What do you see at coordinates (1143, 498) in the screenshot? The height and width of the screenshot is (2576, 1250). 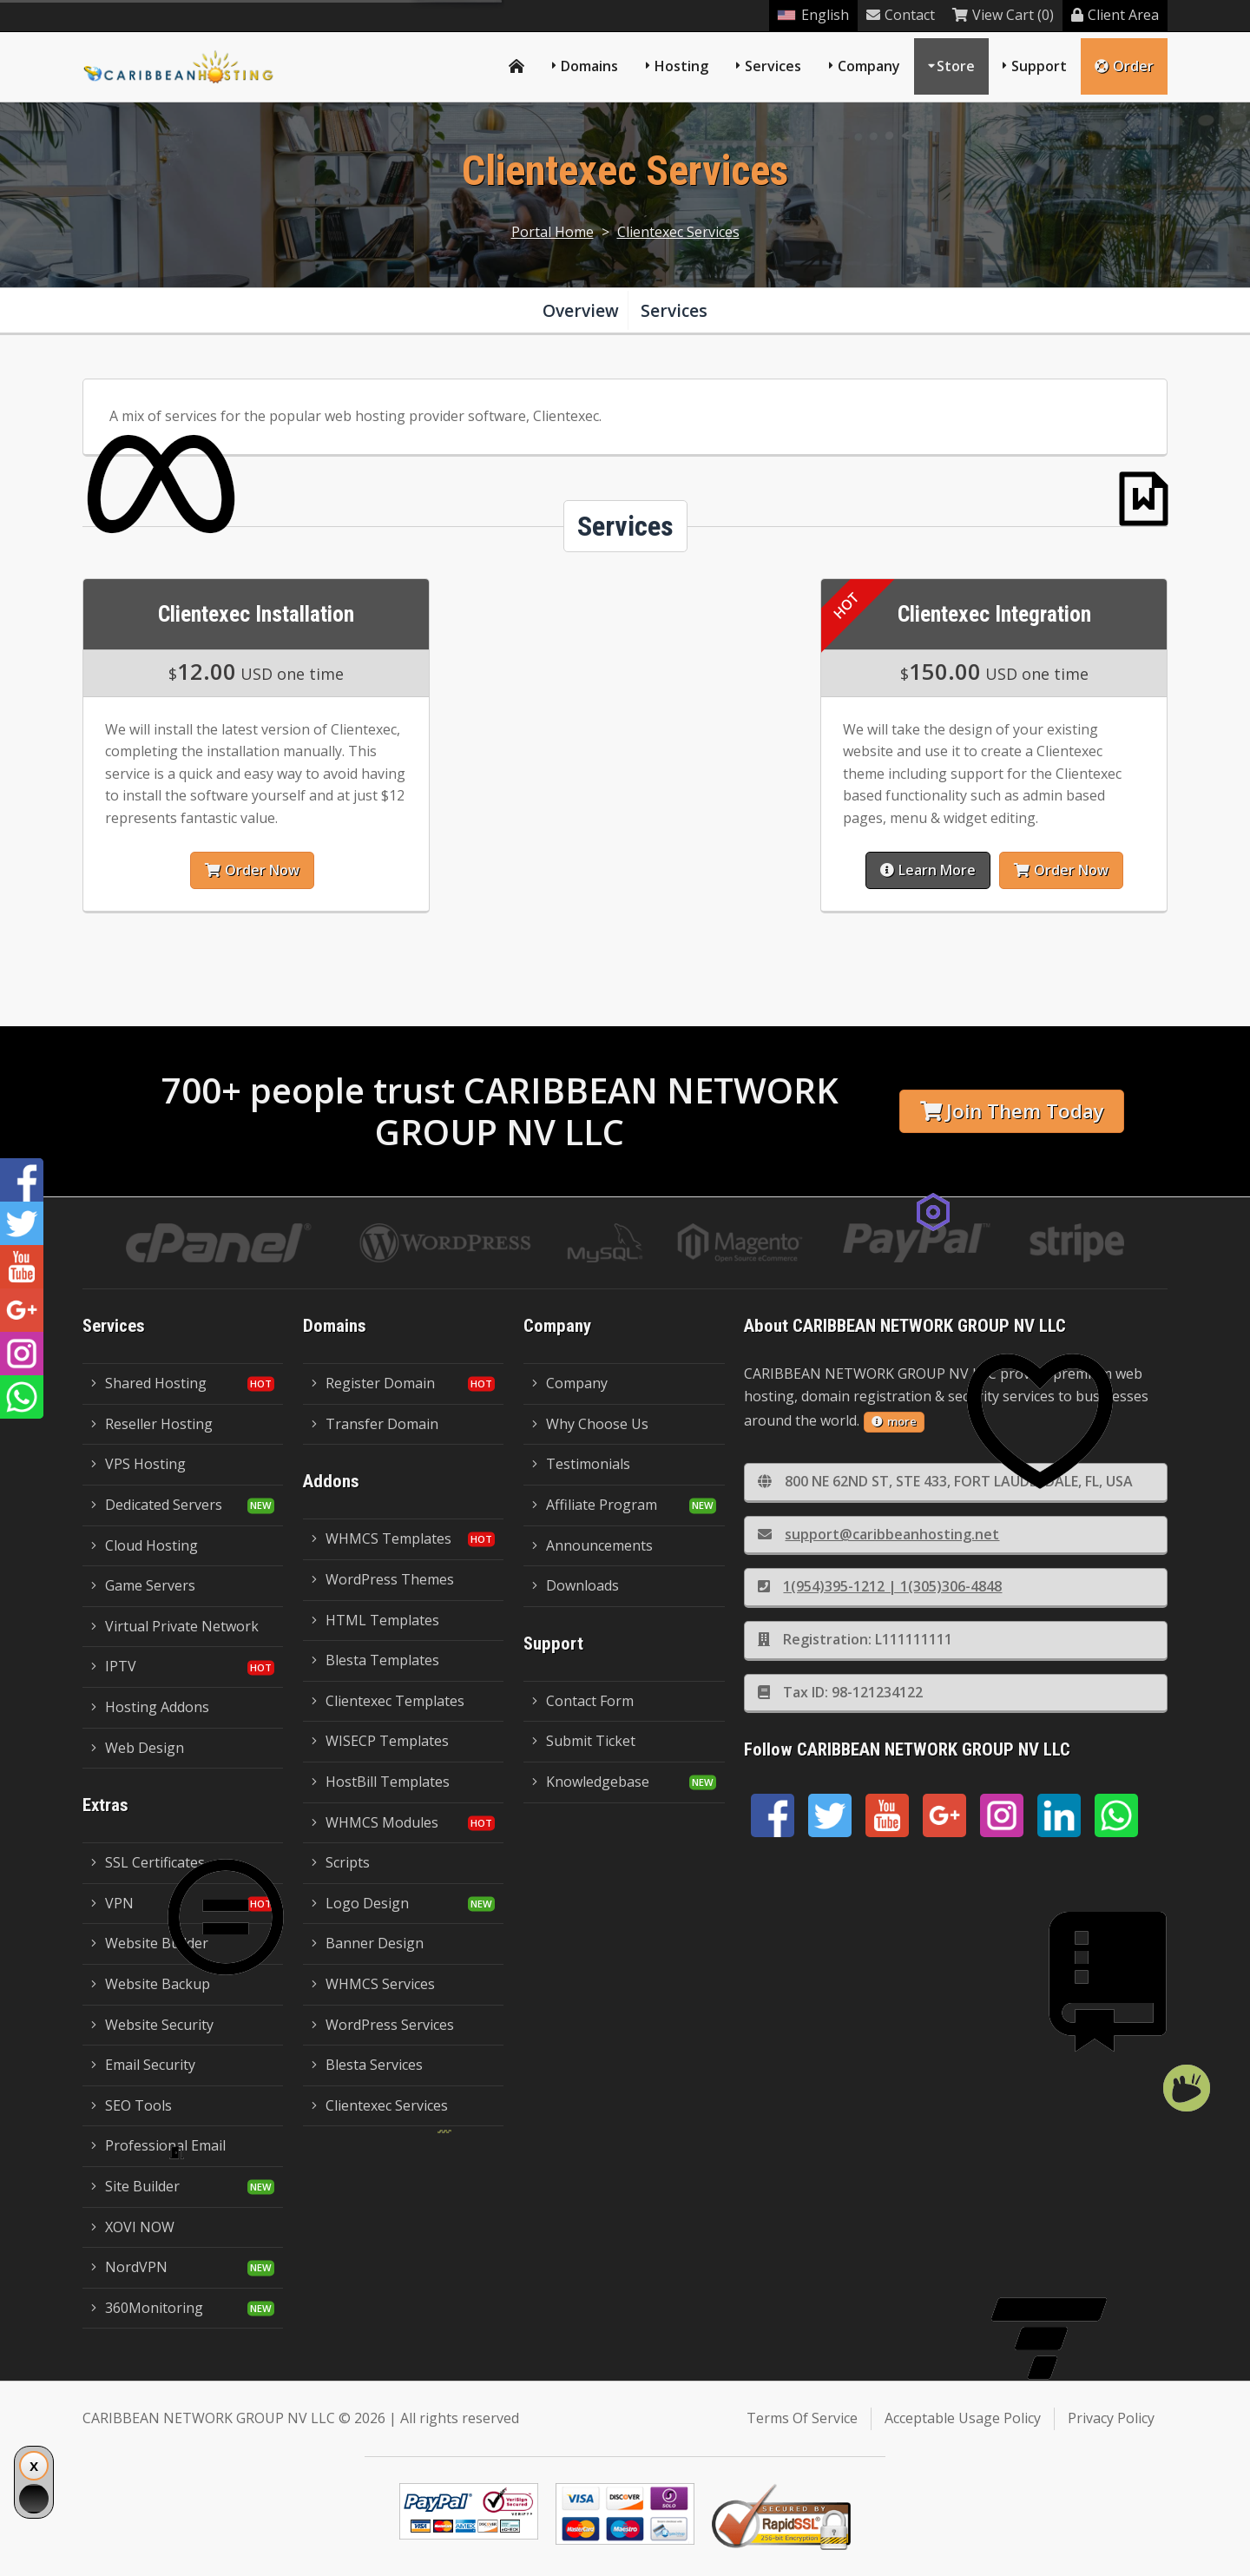 I see `open a Microsoft Word document` at bounding box center [1143, 498].